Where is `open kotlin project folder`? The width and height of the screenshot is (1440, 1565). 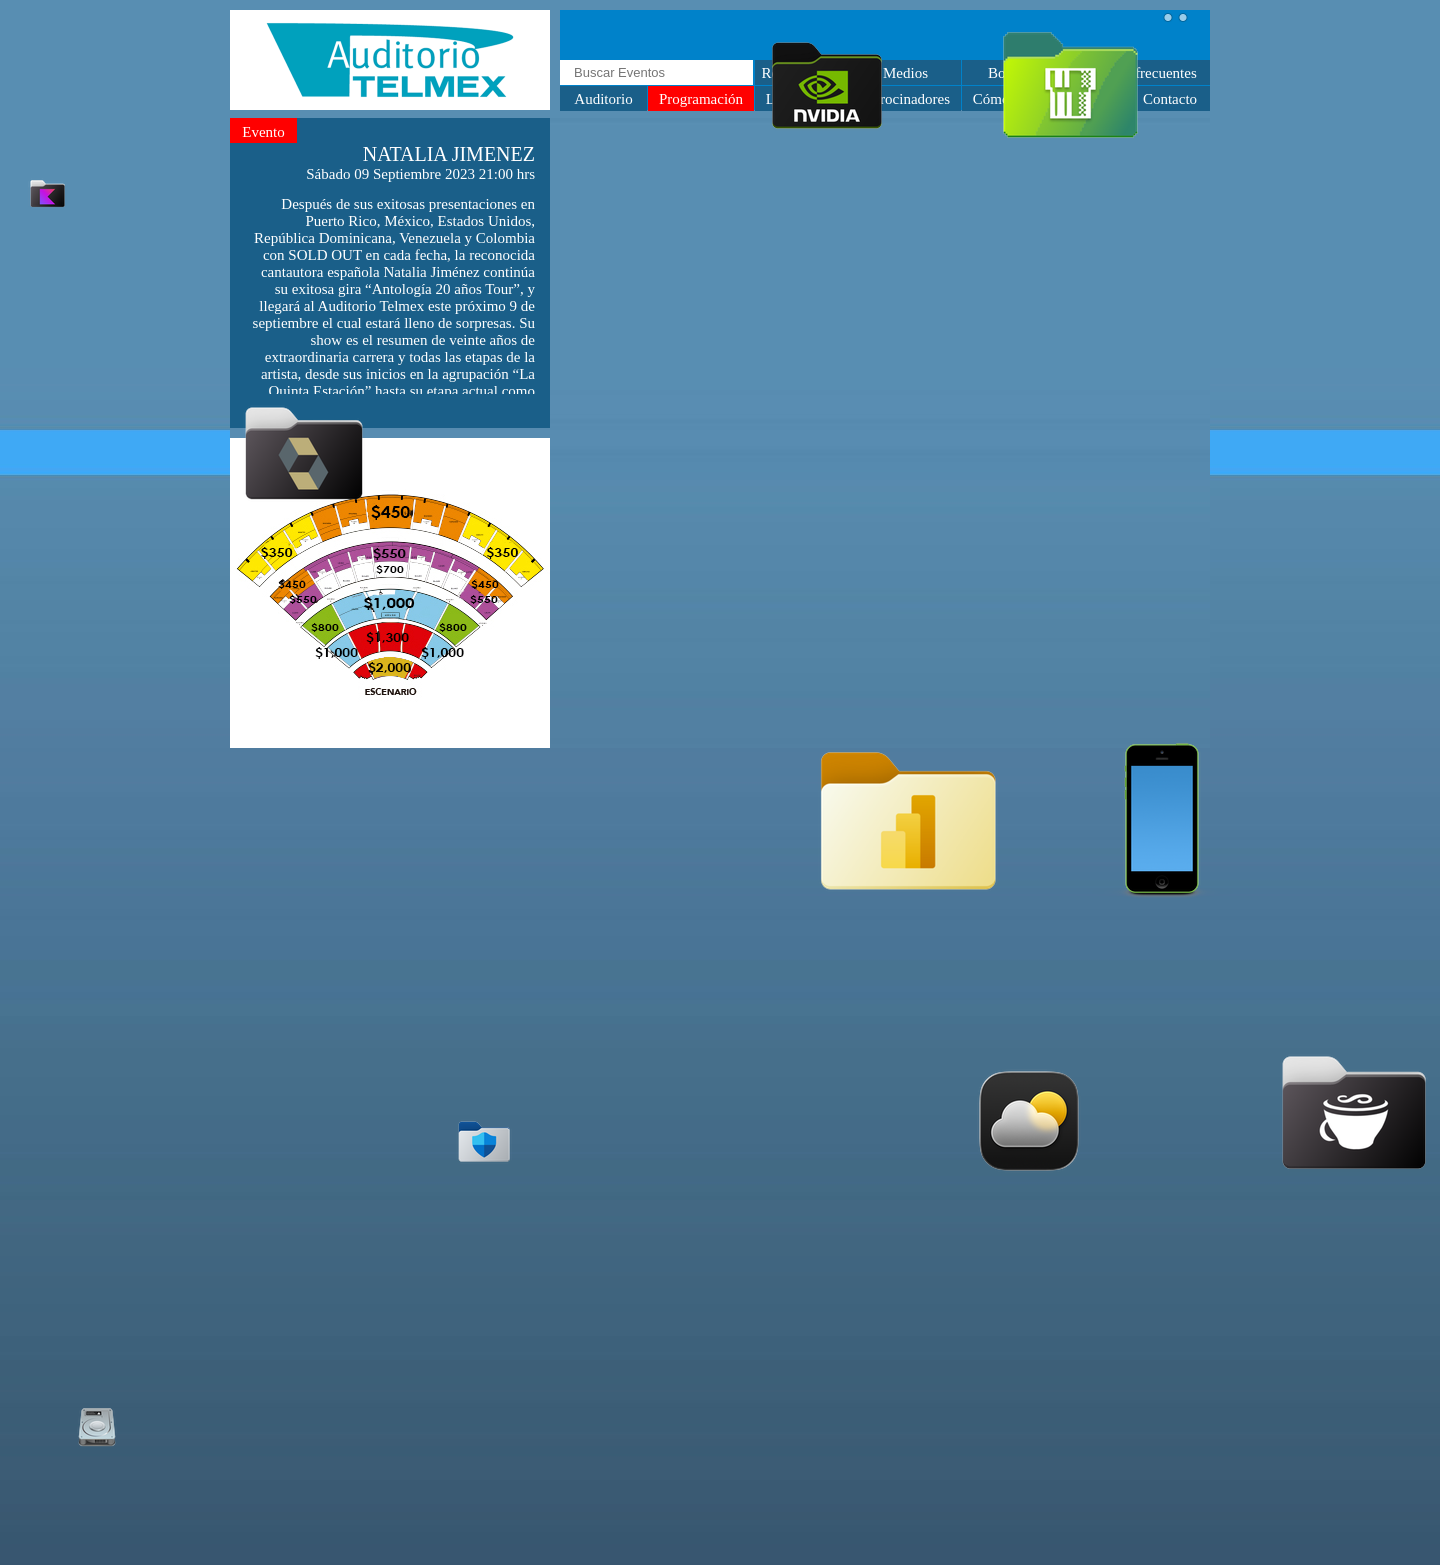 open kotlin project folder is located at coordinates (47, 194).